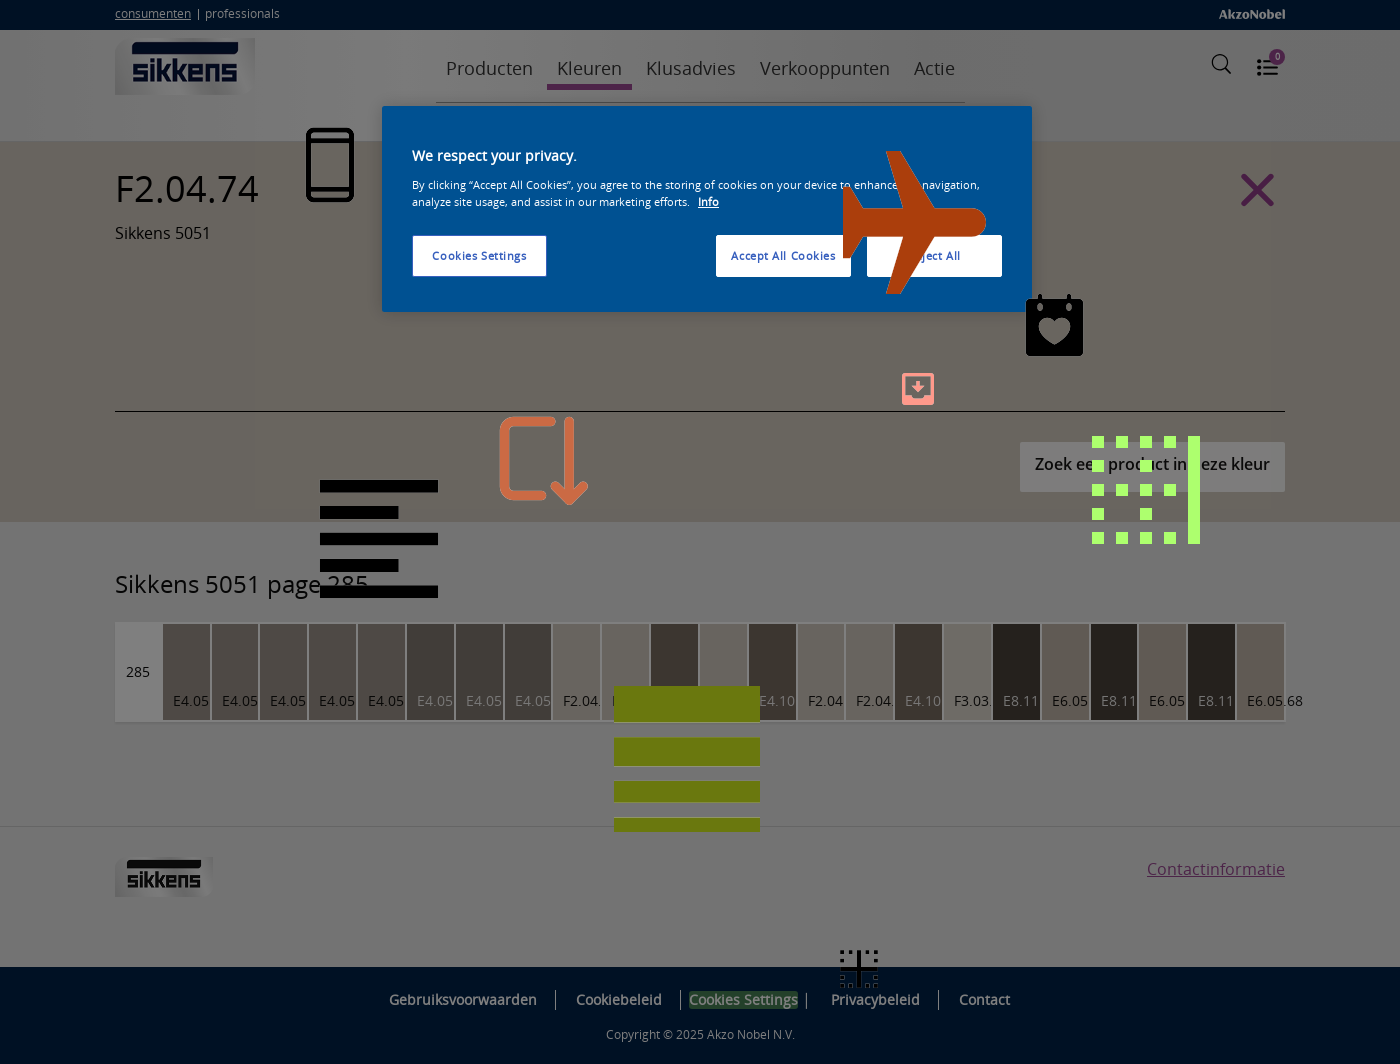  Describe the element at coordinates (914, 222) in the screenshot. I see `enable airplane mode` at that location.